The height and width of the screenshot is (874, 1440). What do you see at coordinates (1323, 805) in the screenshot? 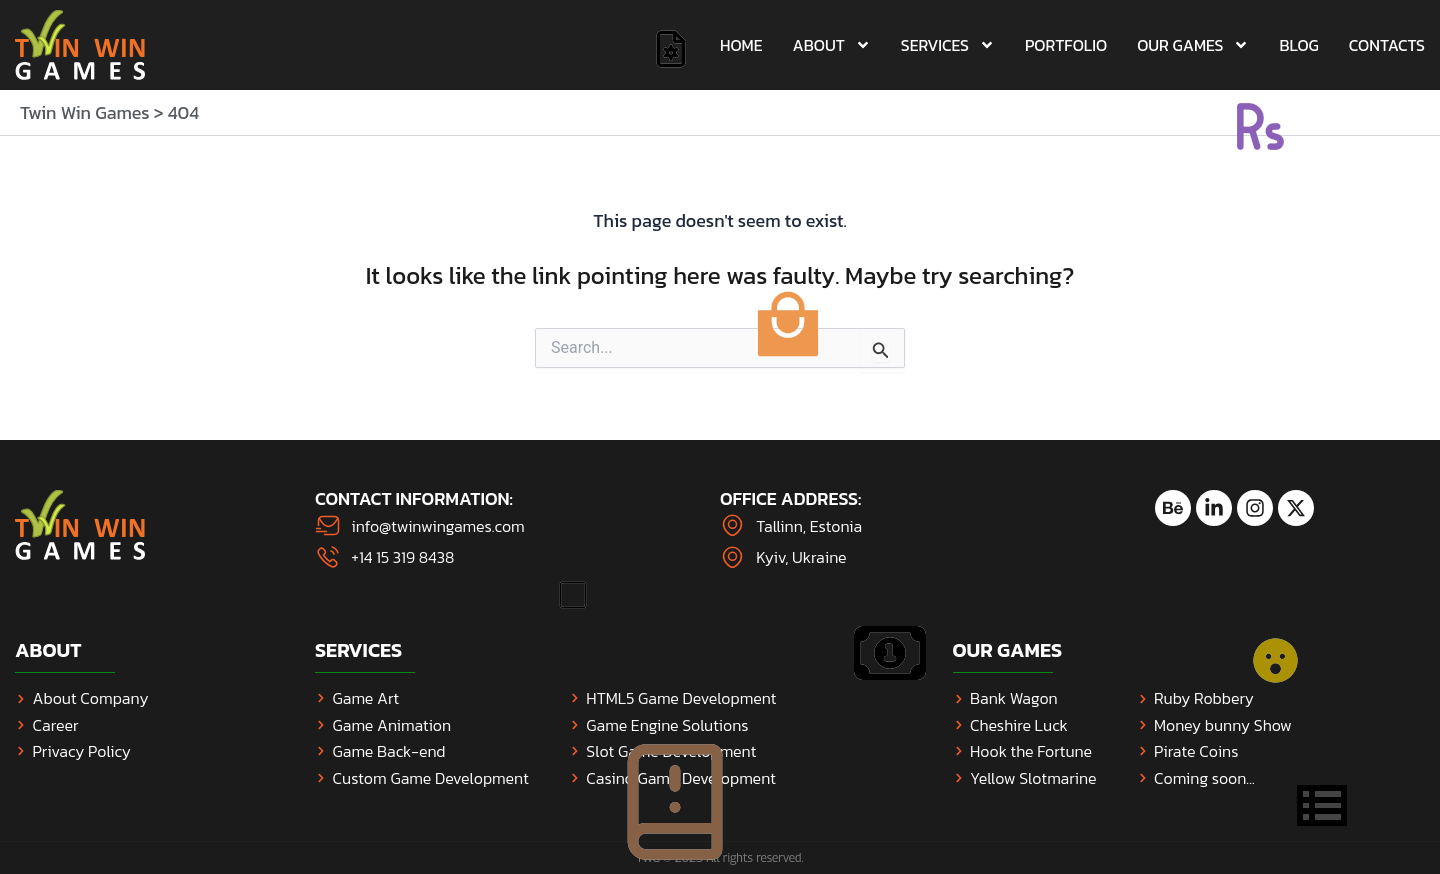
I see `switch to list view` at bounding box center [1323, 805].